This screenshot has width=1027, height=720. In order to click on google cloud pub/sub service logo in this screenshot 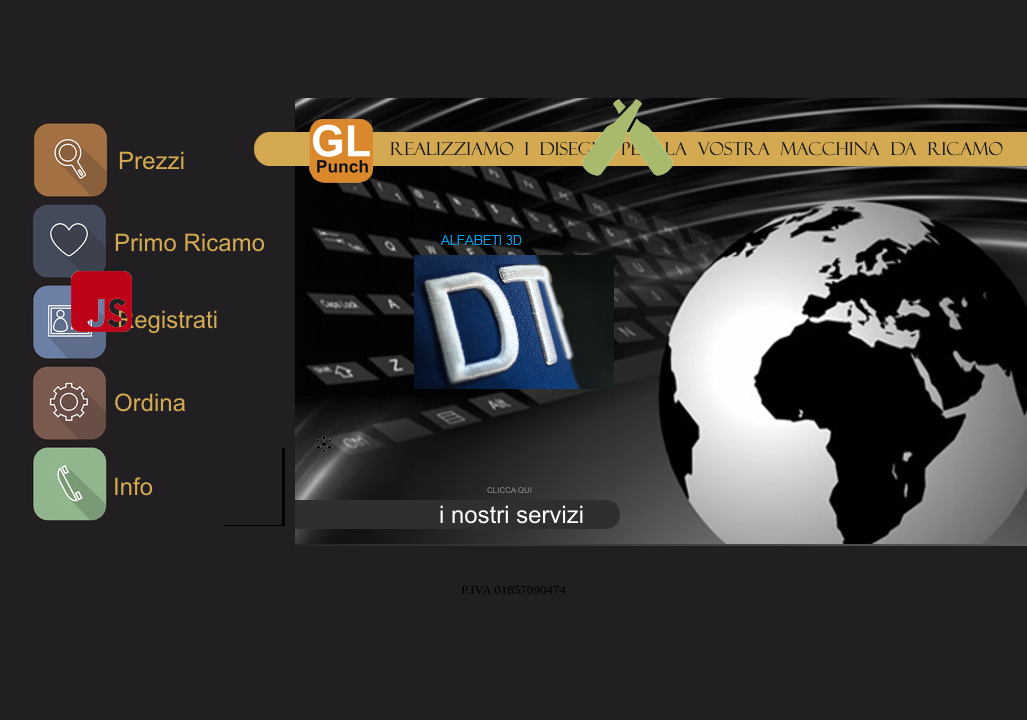, I will do `click(324, 444)`.